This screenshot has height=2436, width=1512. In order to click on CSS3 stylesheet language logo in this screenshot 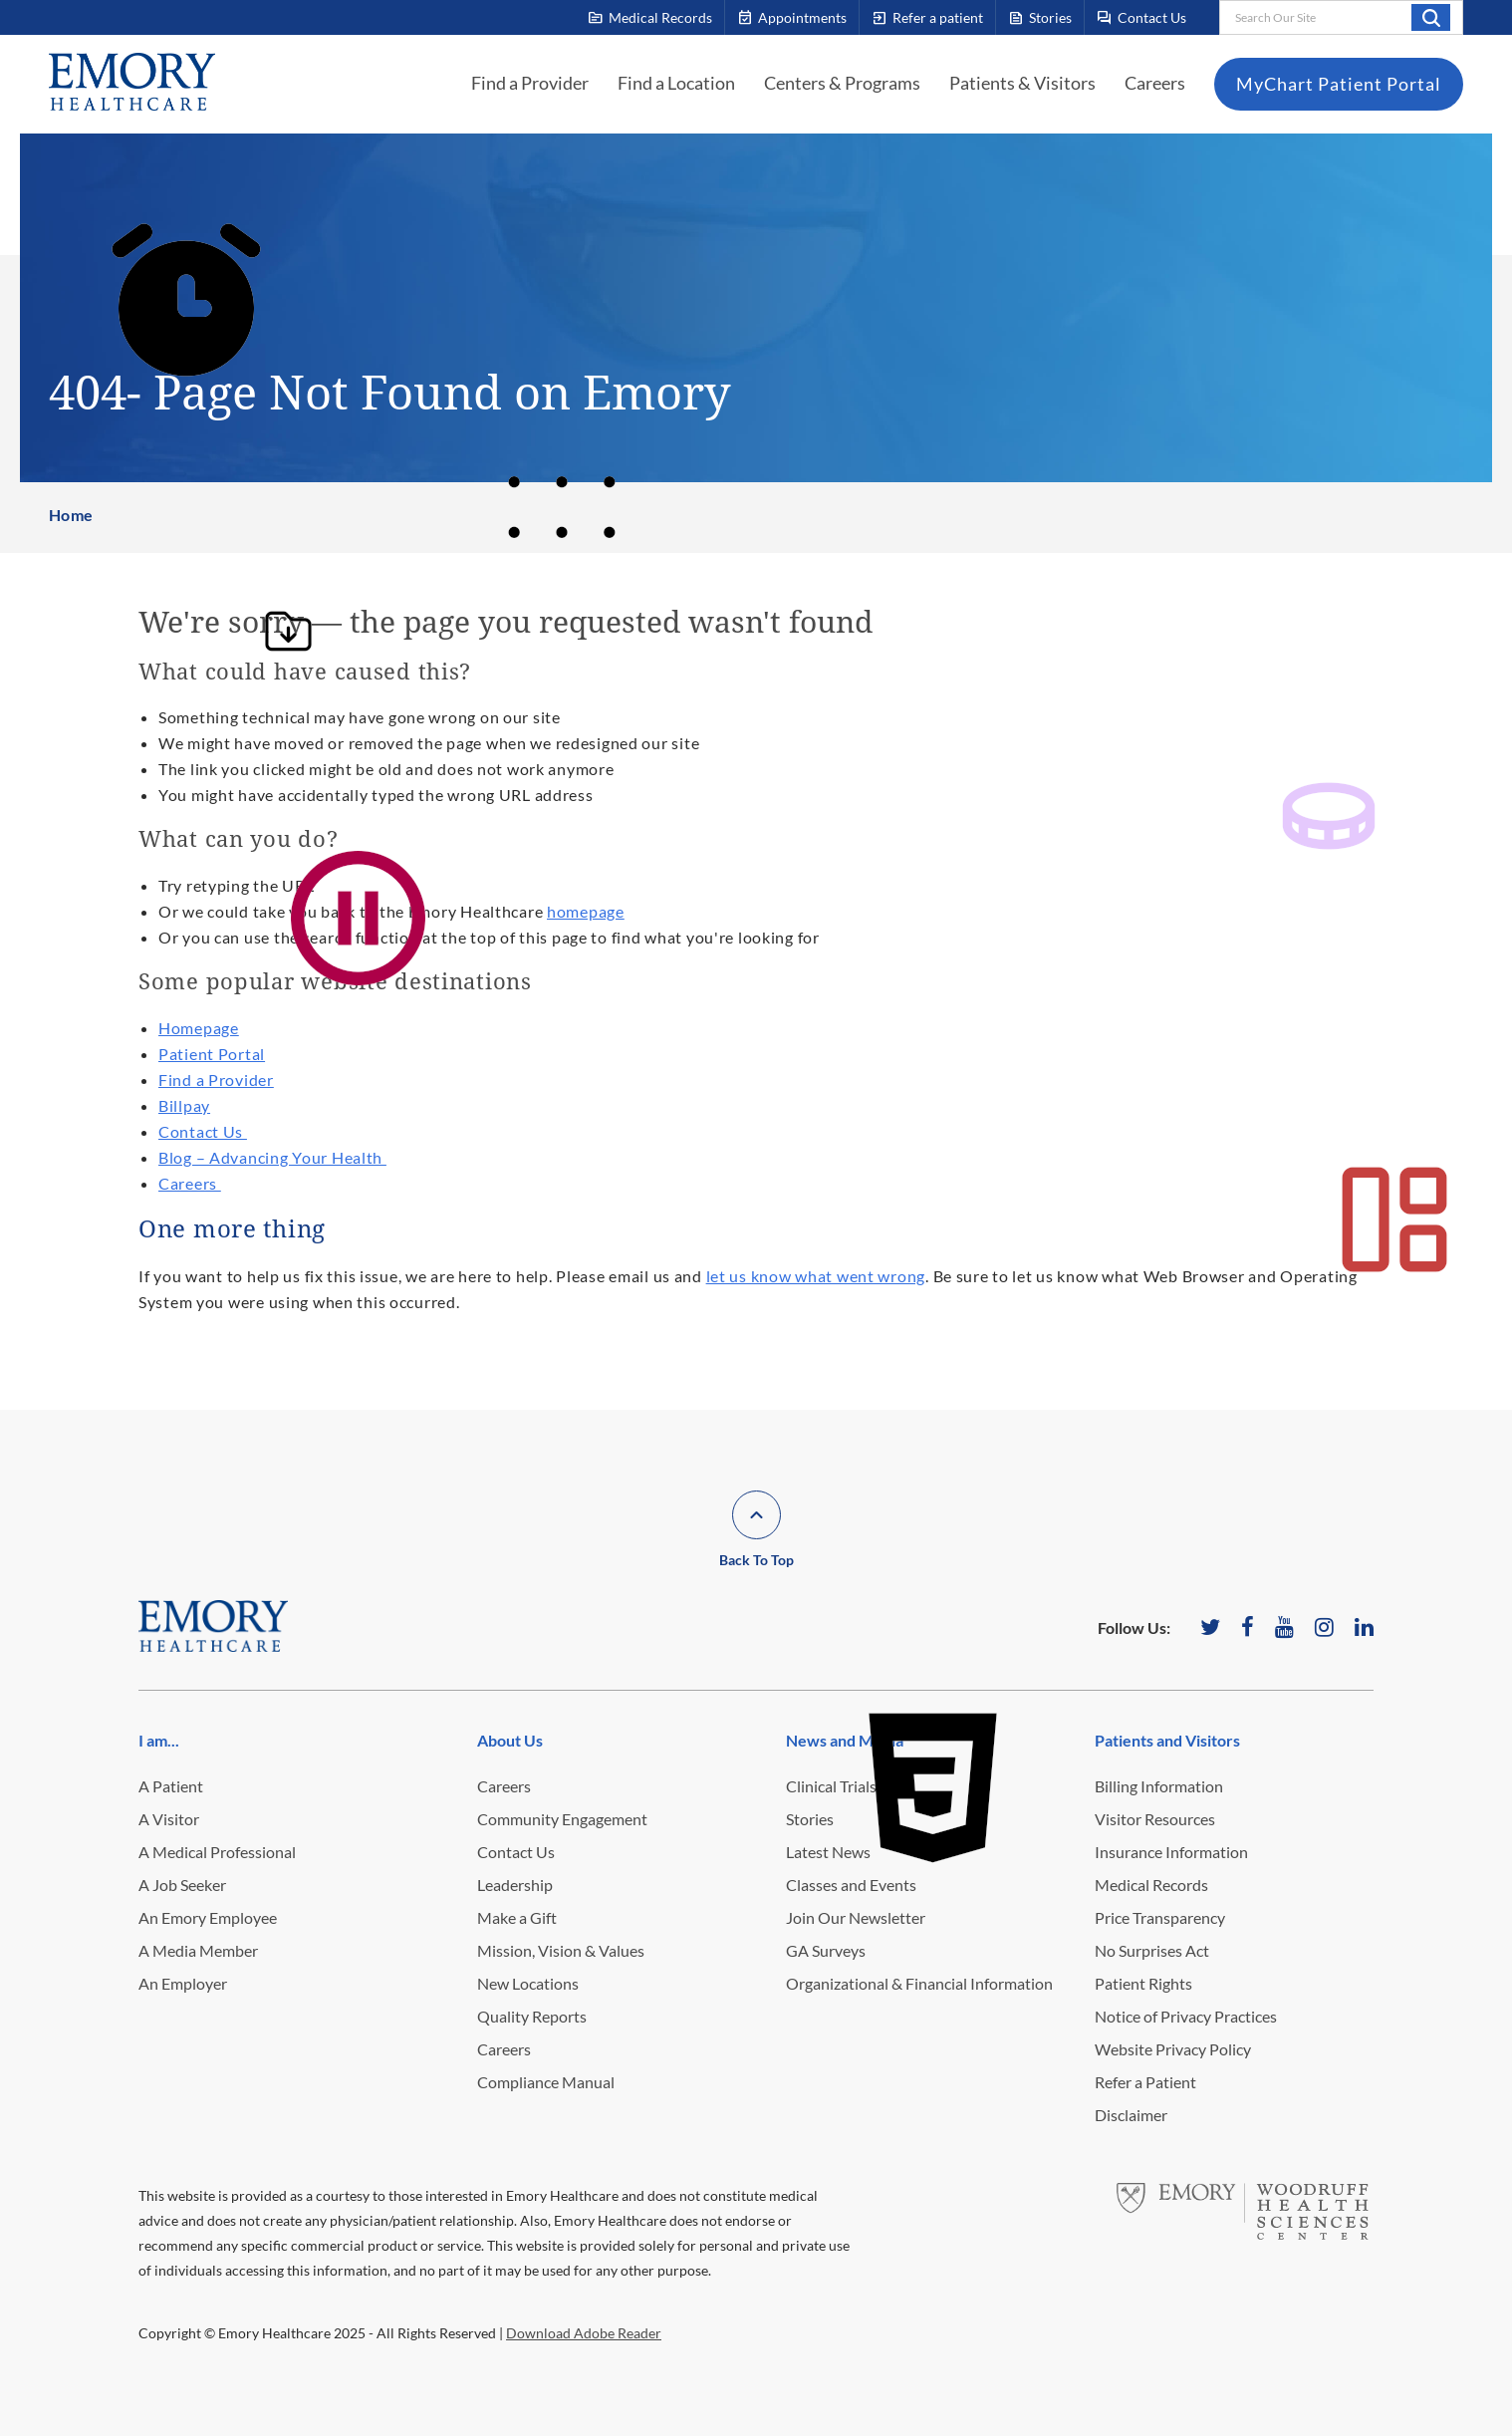, I will do `click(932, 1787)`.